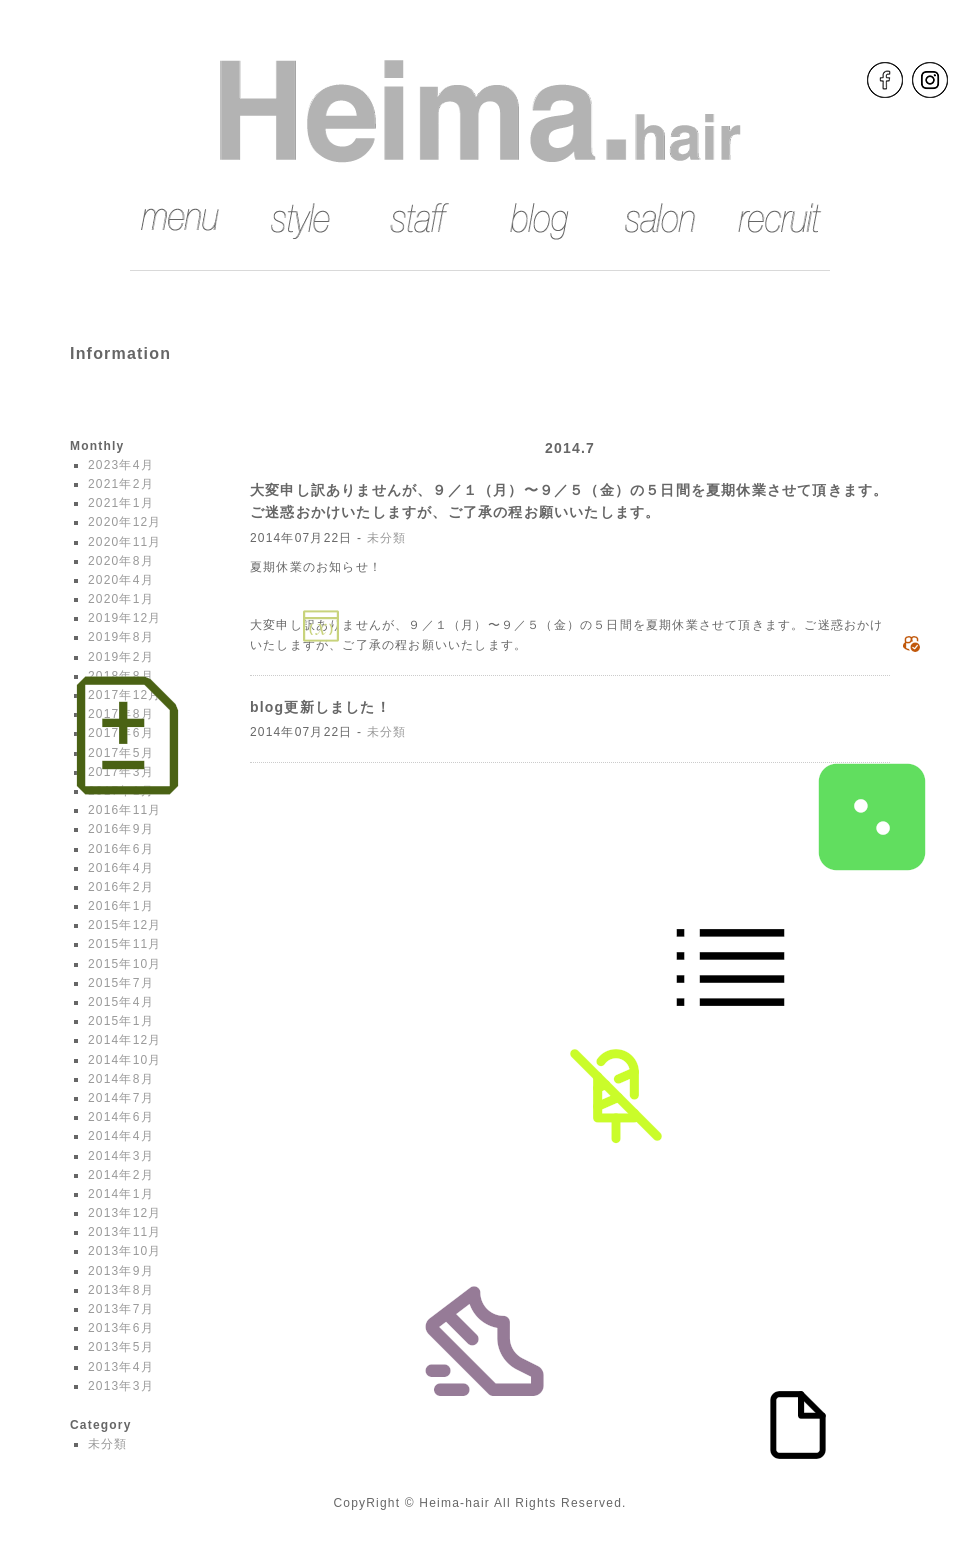  Describe the element at coordinates (321, 626) in the screenshot. I see `view grouped variables in debug panel` at that location.